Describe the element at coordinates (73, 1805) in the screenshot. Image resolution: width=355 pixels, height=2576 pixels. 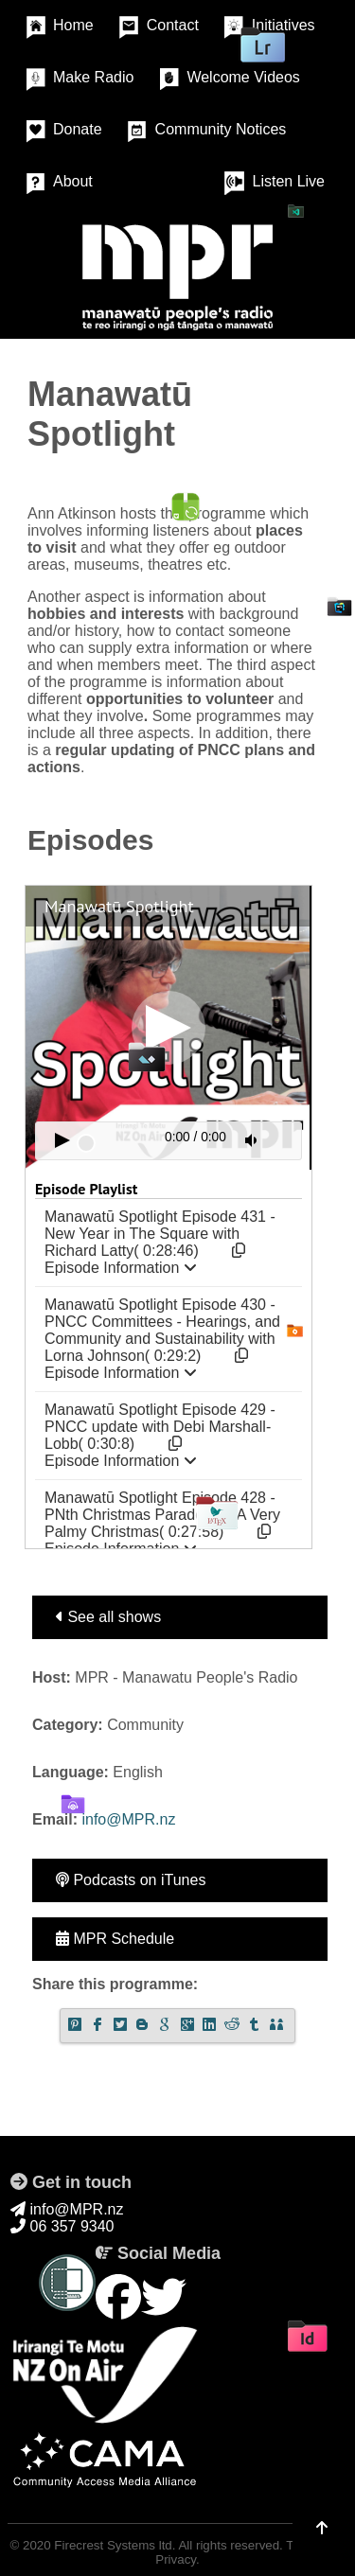
I see `folder containing 4k video to mp3 converter files` at that location.